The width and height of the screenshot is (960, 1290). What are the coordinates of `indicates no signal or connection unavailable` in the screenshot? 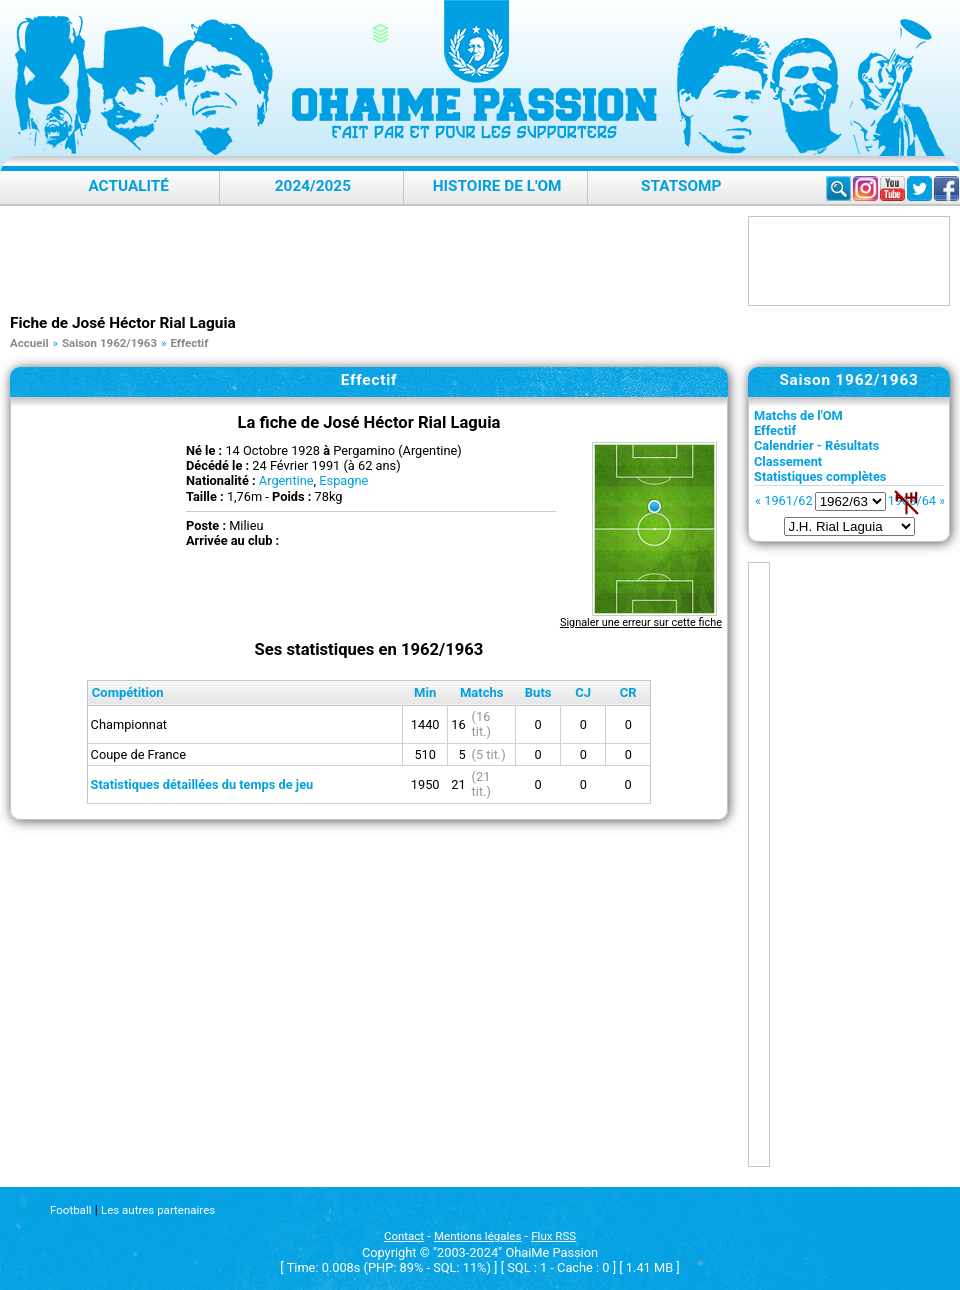 It's located at (906, 502).